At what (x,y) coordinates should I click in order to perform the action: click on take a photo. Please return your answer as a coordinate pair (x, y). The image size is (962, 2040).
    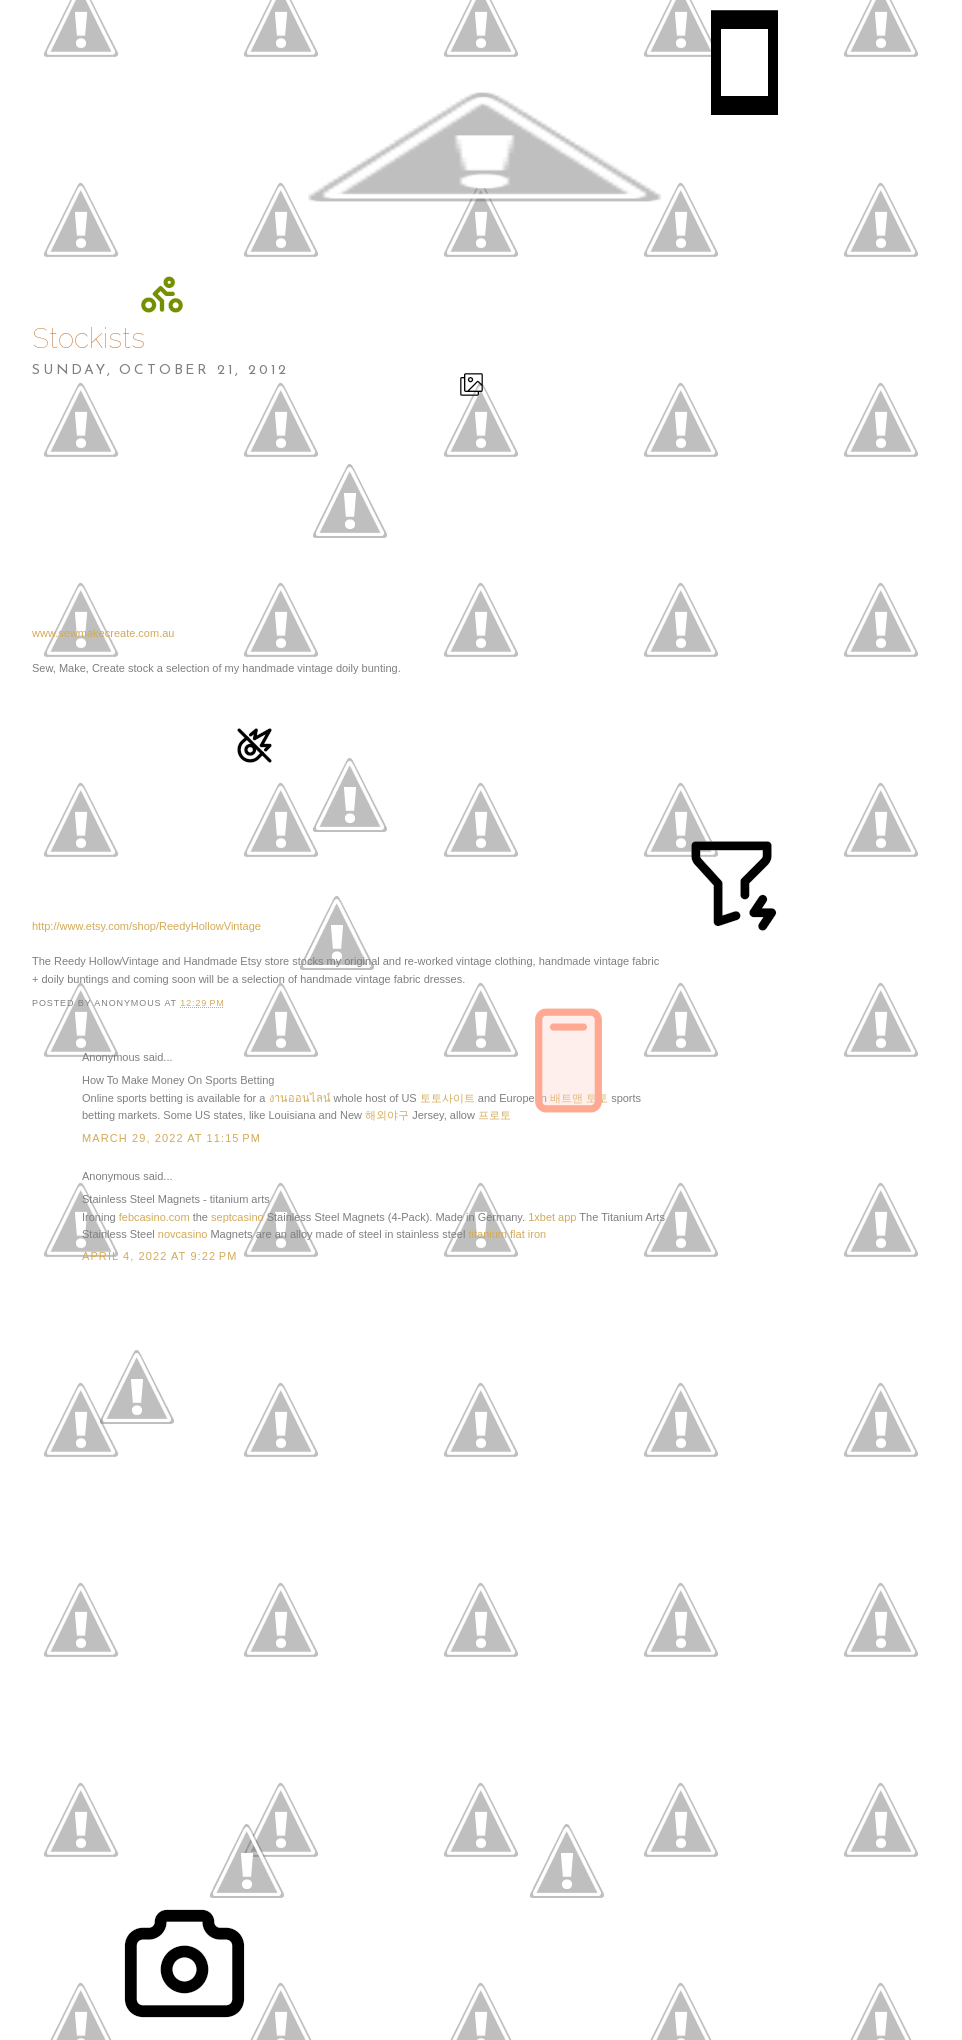
    Looking at the image, I should click on (184, 1963).